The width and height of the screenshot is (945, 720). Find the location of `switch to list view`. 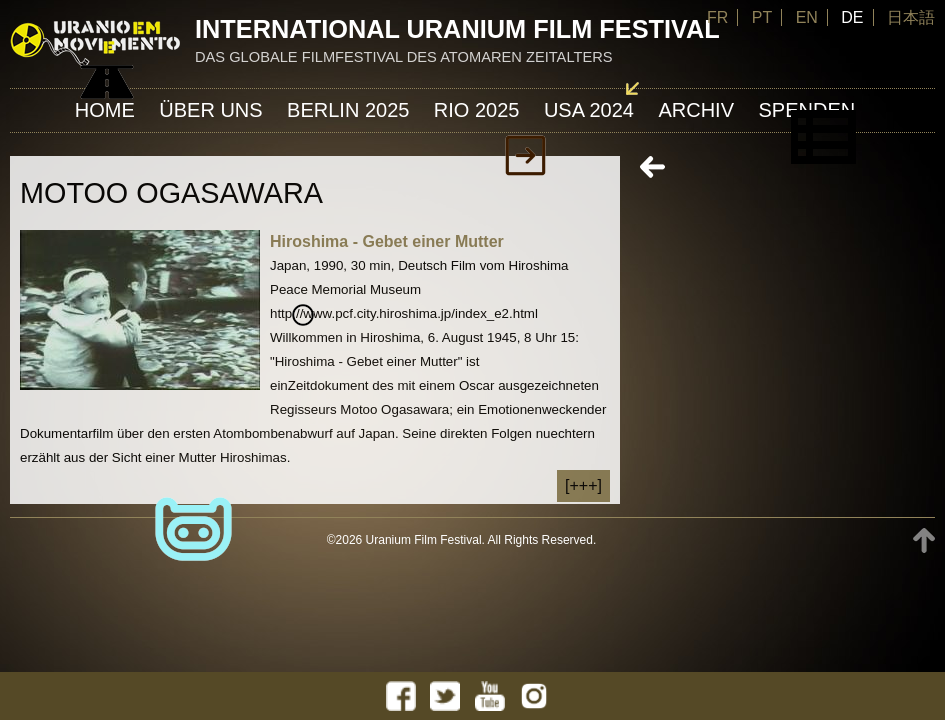

switch to list view is located at coordinates (825, 137).